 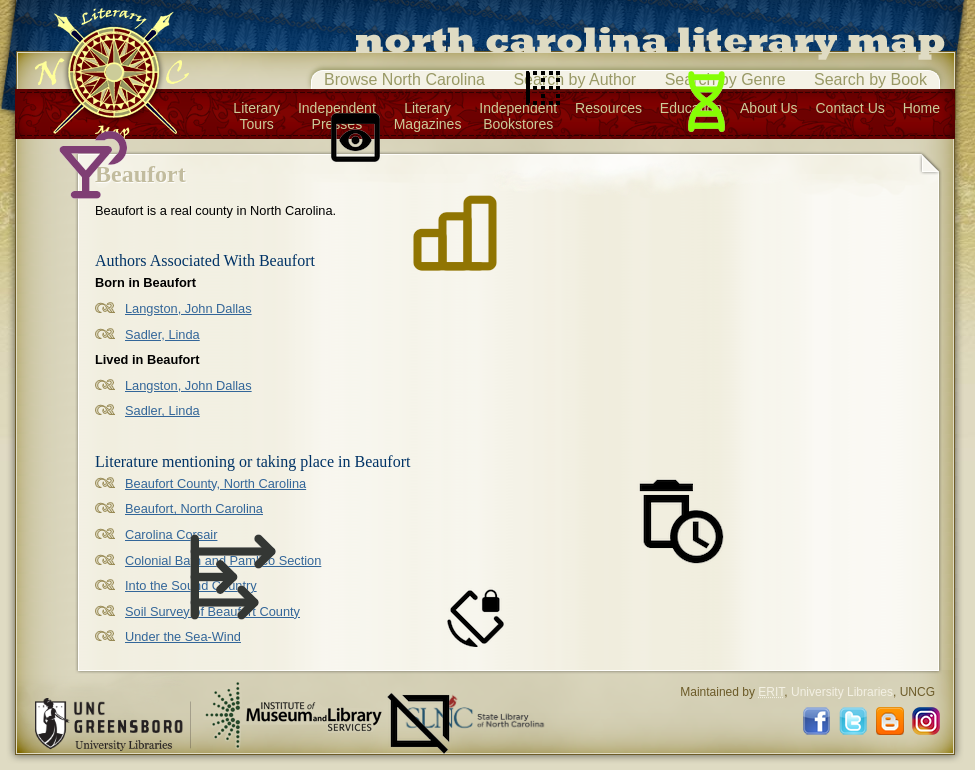 I want to click on view data flow or process direction, so click(x=233, y=577).